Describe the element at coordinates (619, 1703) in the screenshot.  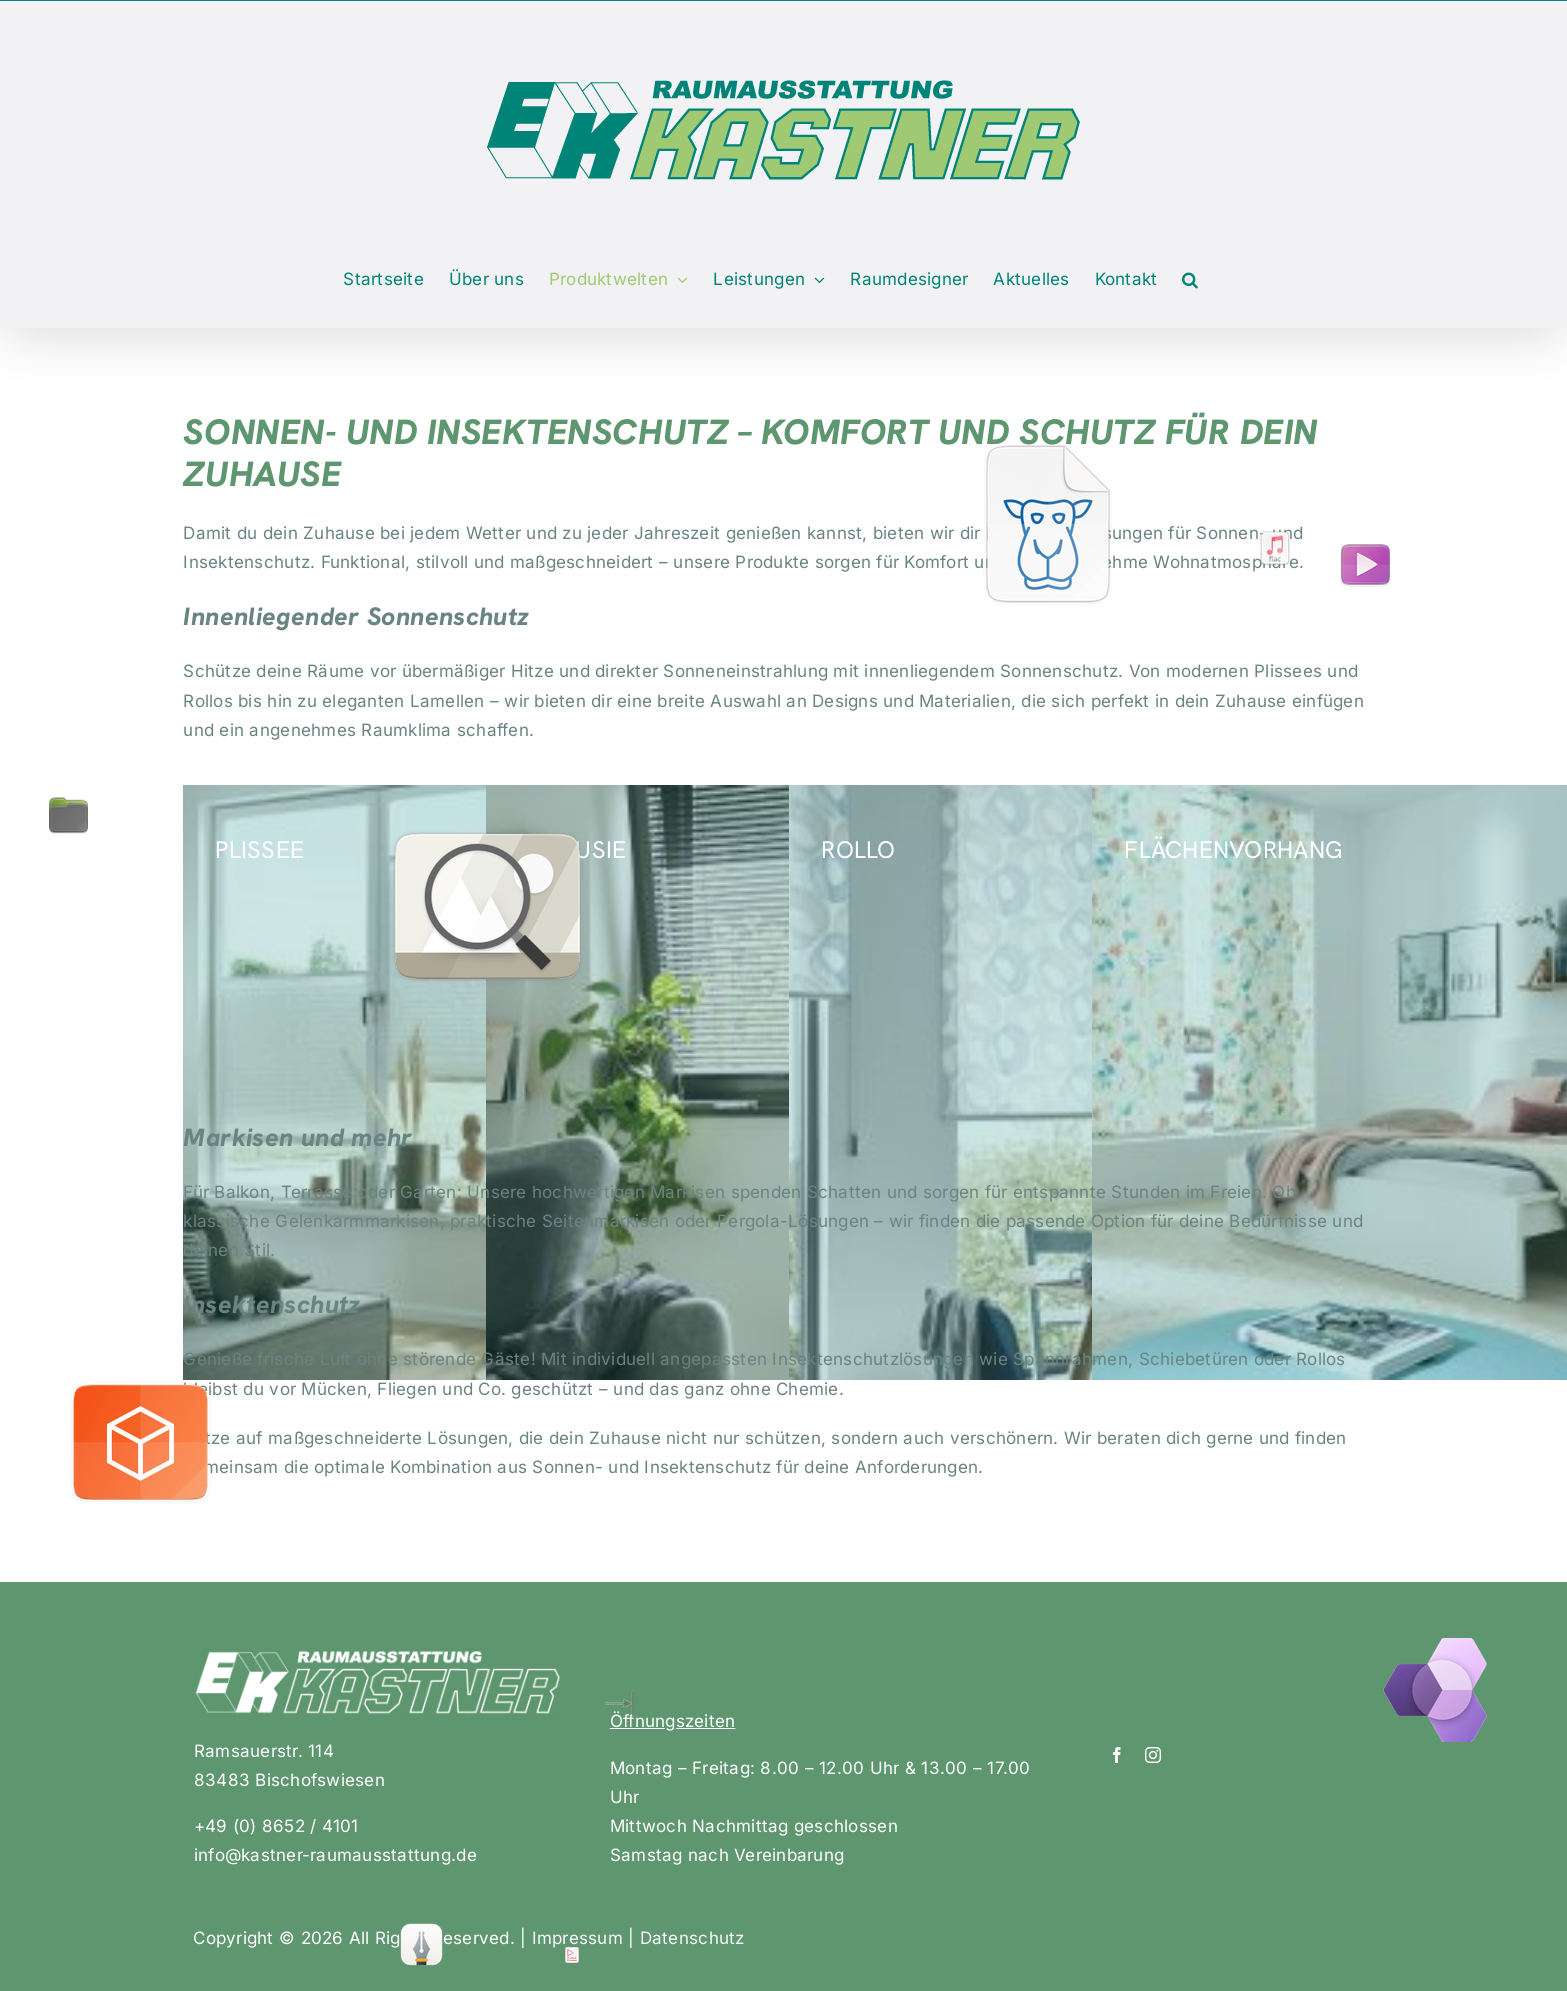
I see `jump to the last item in a list` at that location.